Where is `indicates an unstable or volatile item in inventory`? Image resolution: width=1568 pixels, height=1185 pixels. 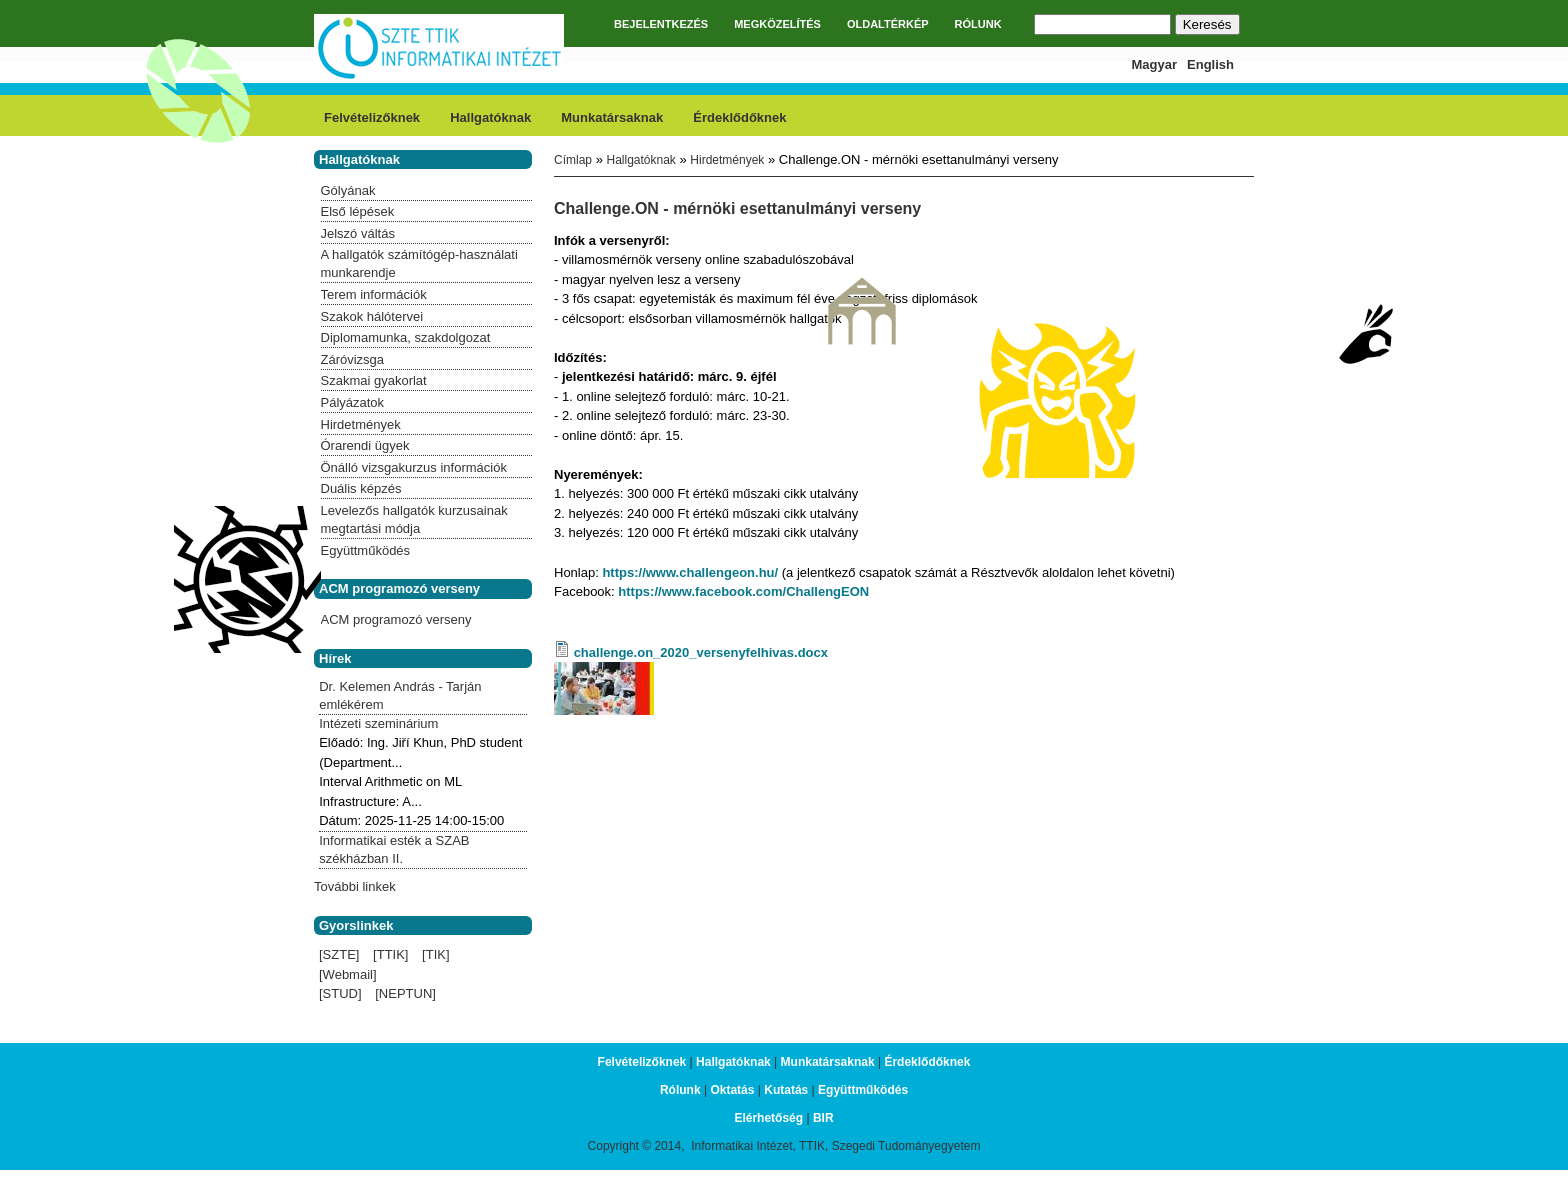
indicates an unstable or volatile item in inventory is located at coordinates (247, 579).